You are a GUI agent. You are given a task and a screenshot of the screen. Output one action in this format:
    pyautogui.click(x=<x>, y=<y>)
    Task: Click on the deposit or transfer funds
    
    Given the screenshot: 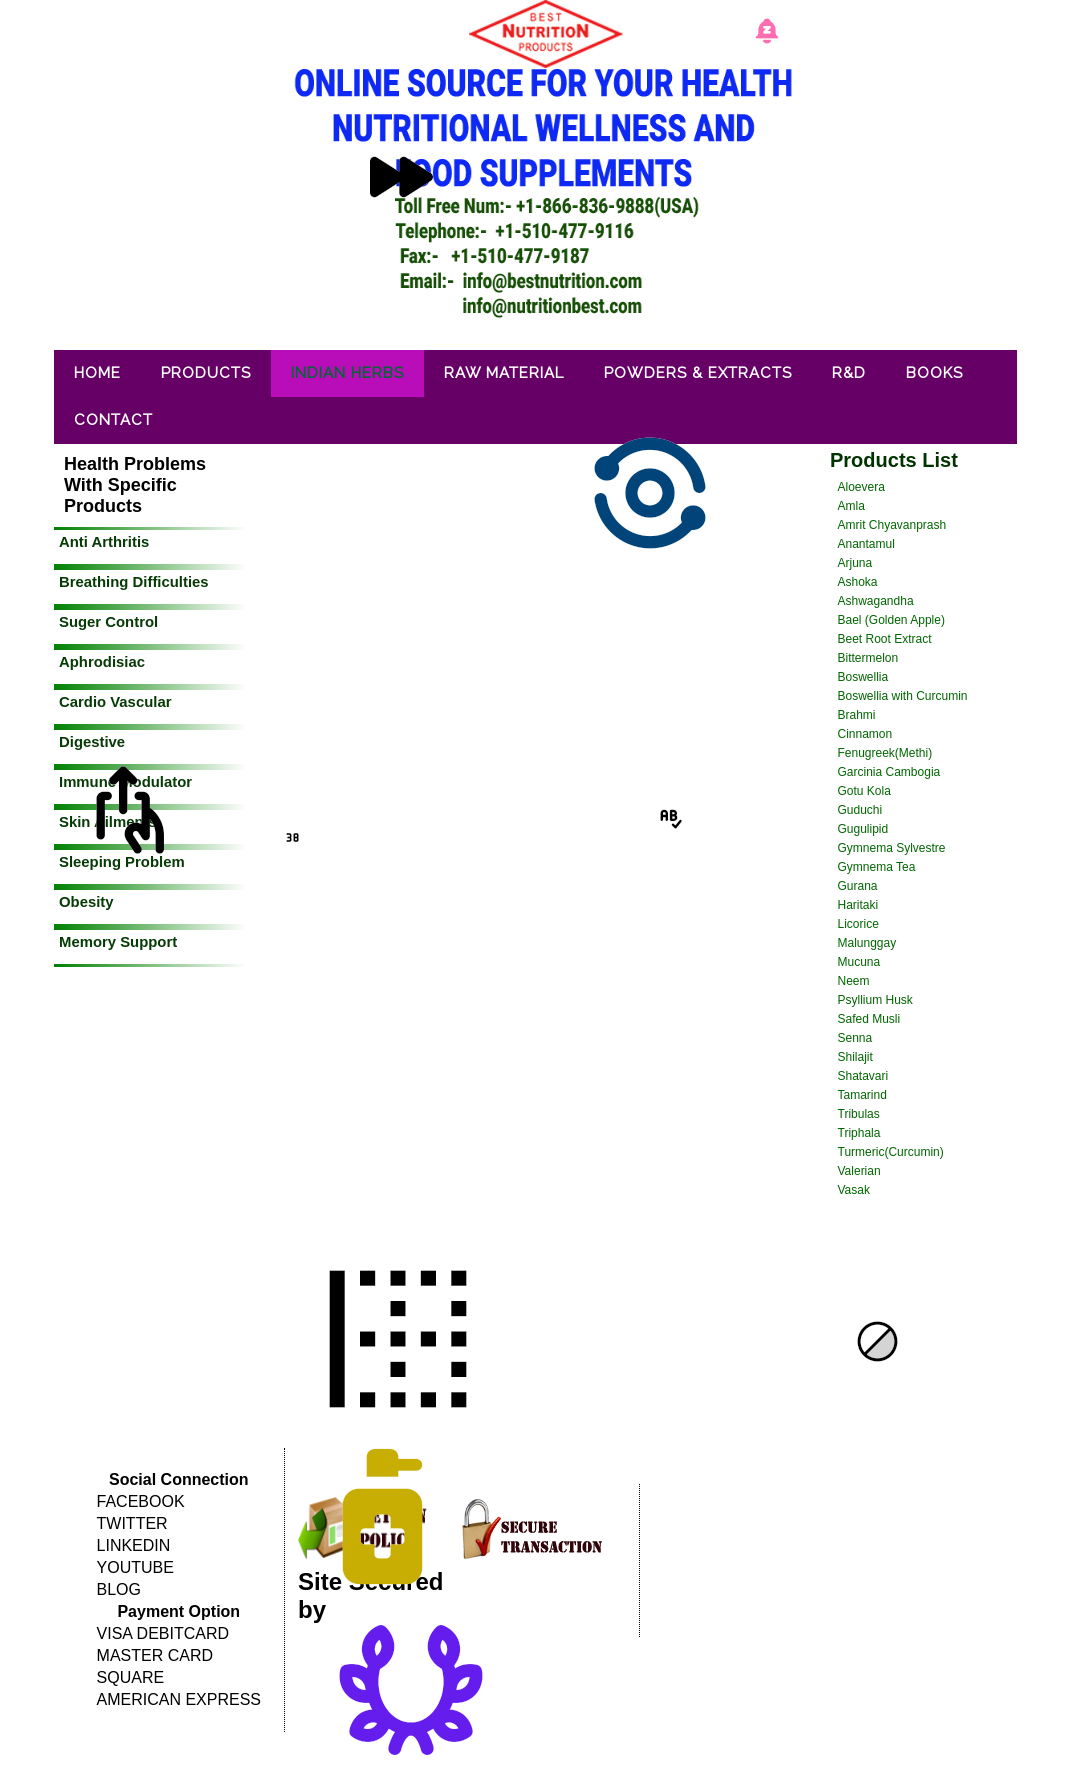 What is the action you would take?
    pyautogui.click(x=126, y=810)
    